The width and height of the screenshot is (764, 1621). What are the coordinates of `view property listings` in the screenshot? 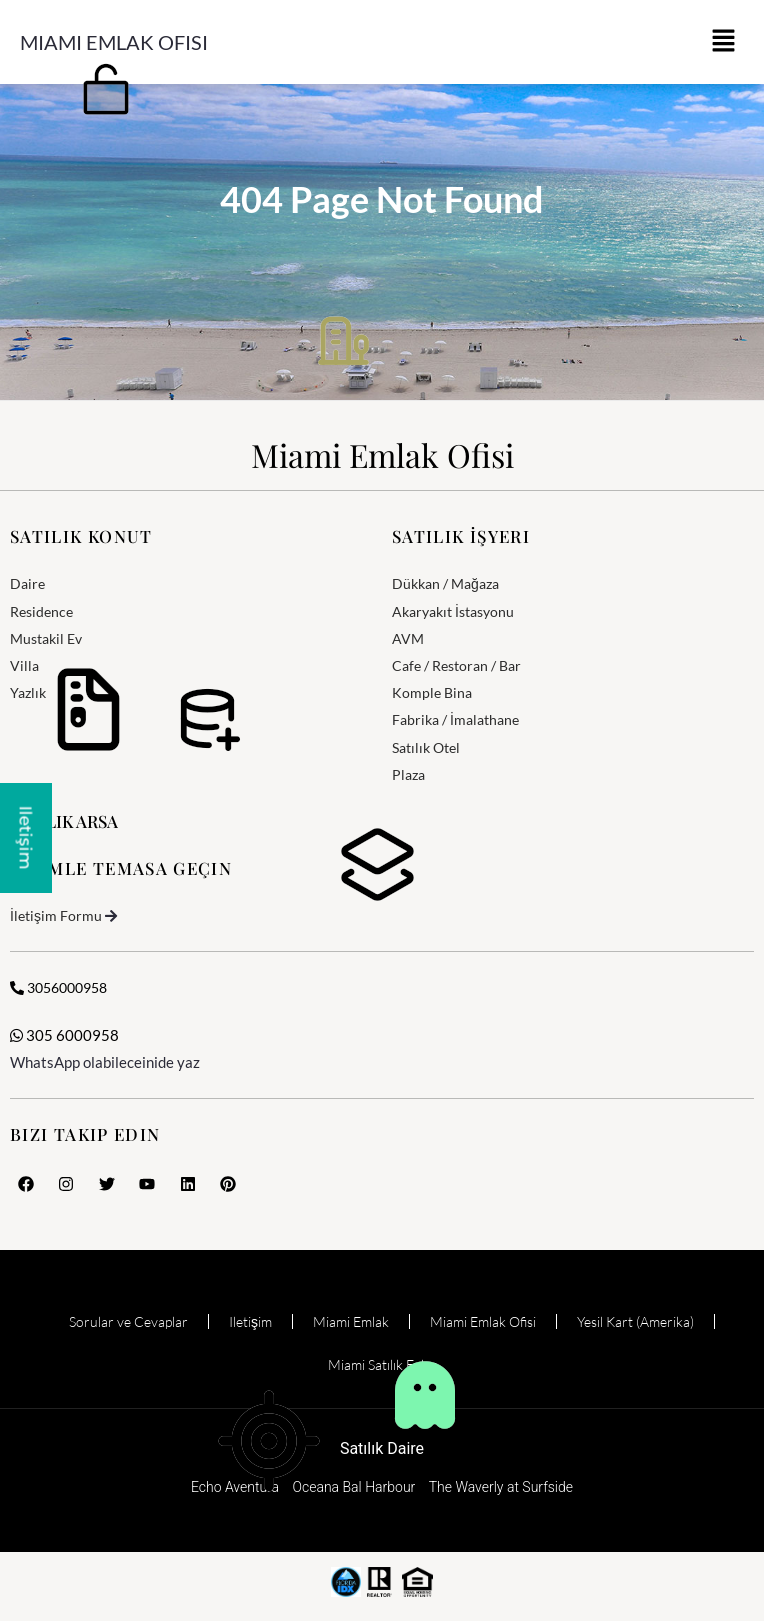 It's located at (343, 339).